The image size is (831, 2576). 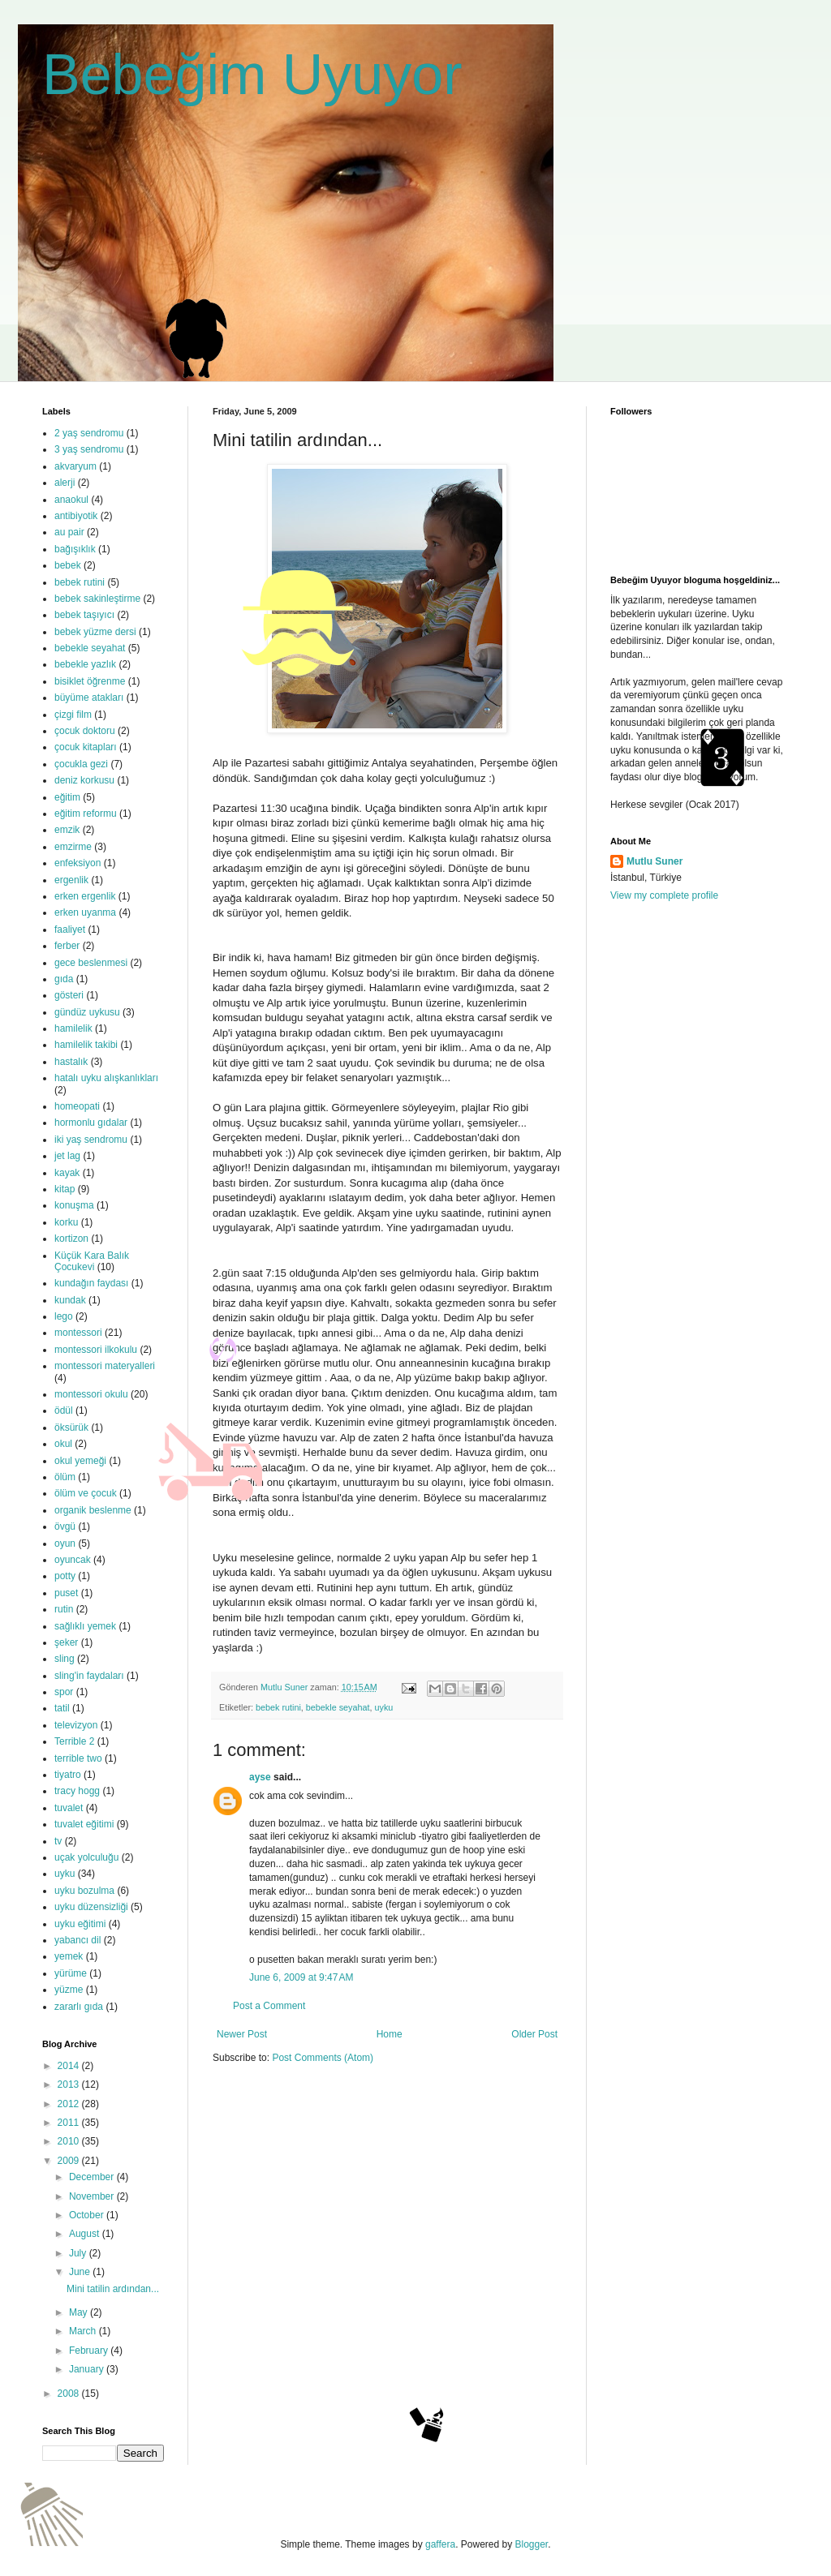 I want to click on select a gentleman or vintage character avatar, so click(x=298, y=623).